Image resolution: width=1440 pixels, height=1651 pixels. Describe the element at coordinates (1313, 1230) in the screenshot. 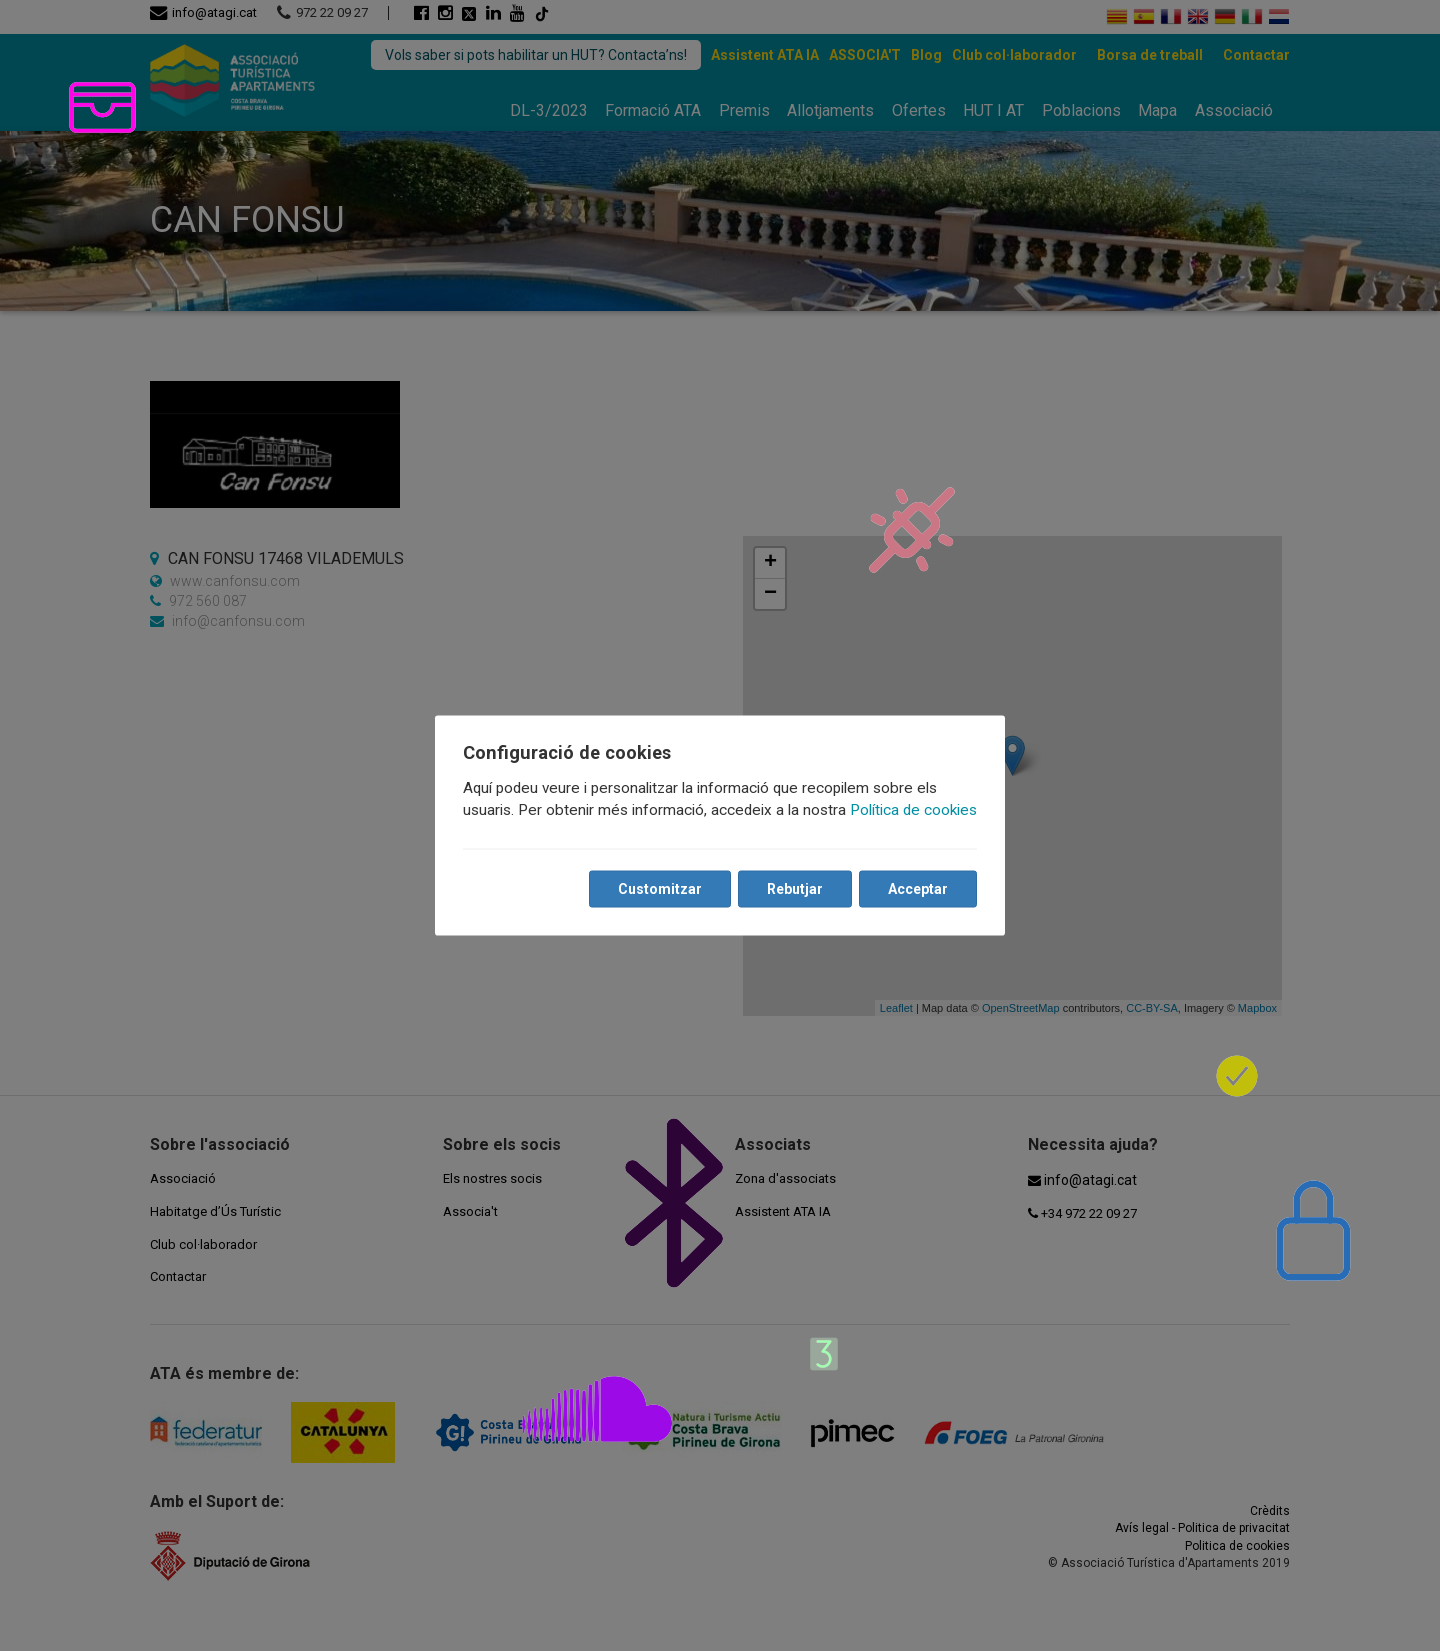

I see `indicates a locked or secured item` at that location.